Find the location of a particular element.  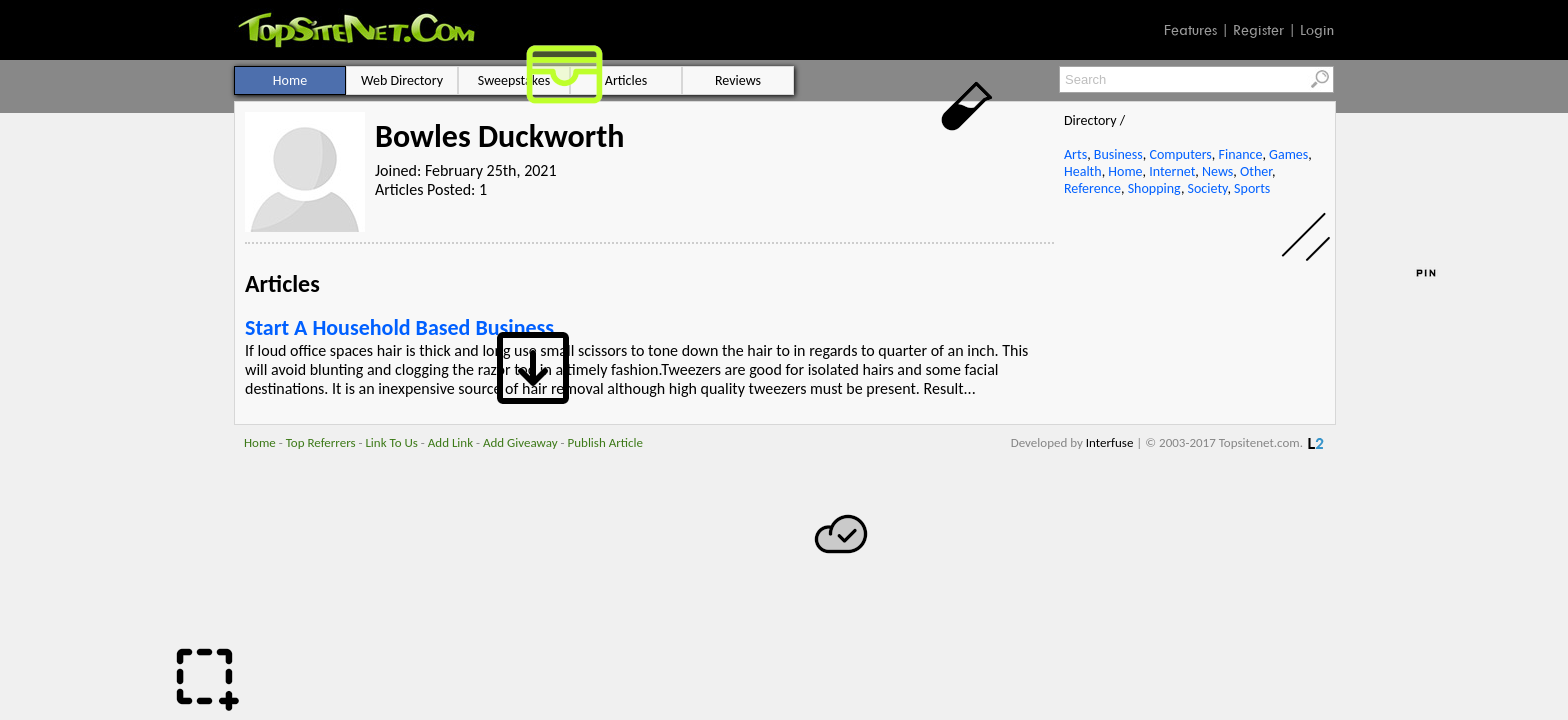

indicates signal strength or connectivity level is located at coordinates (1307, 238).